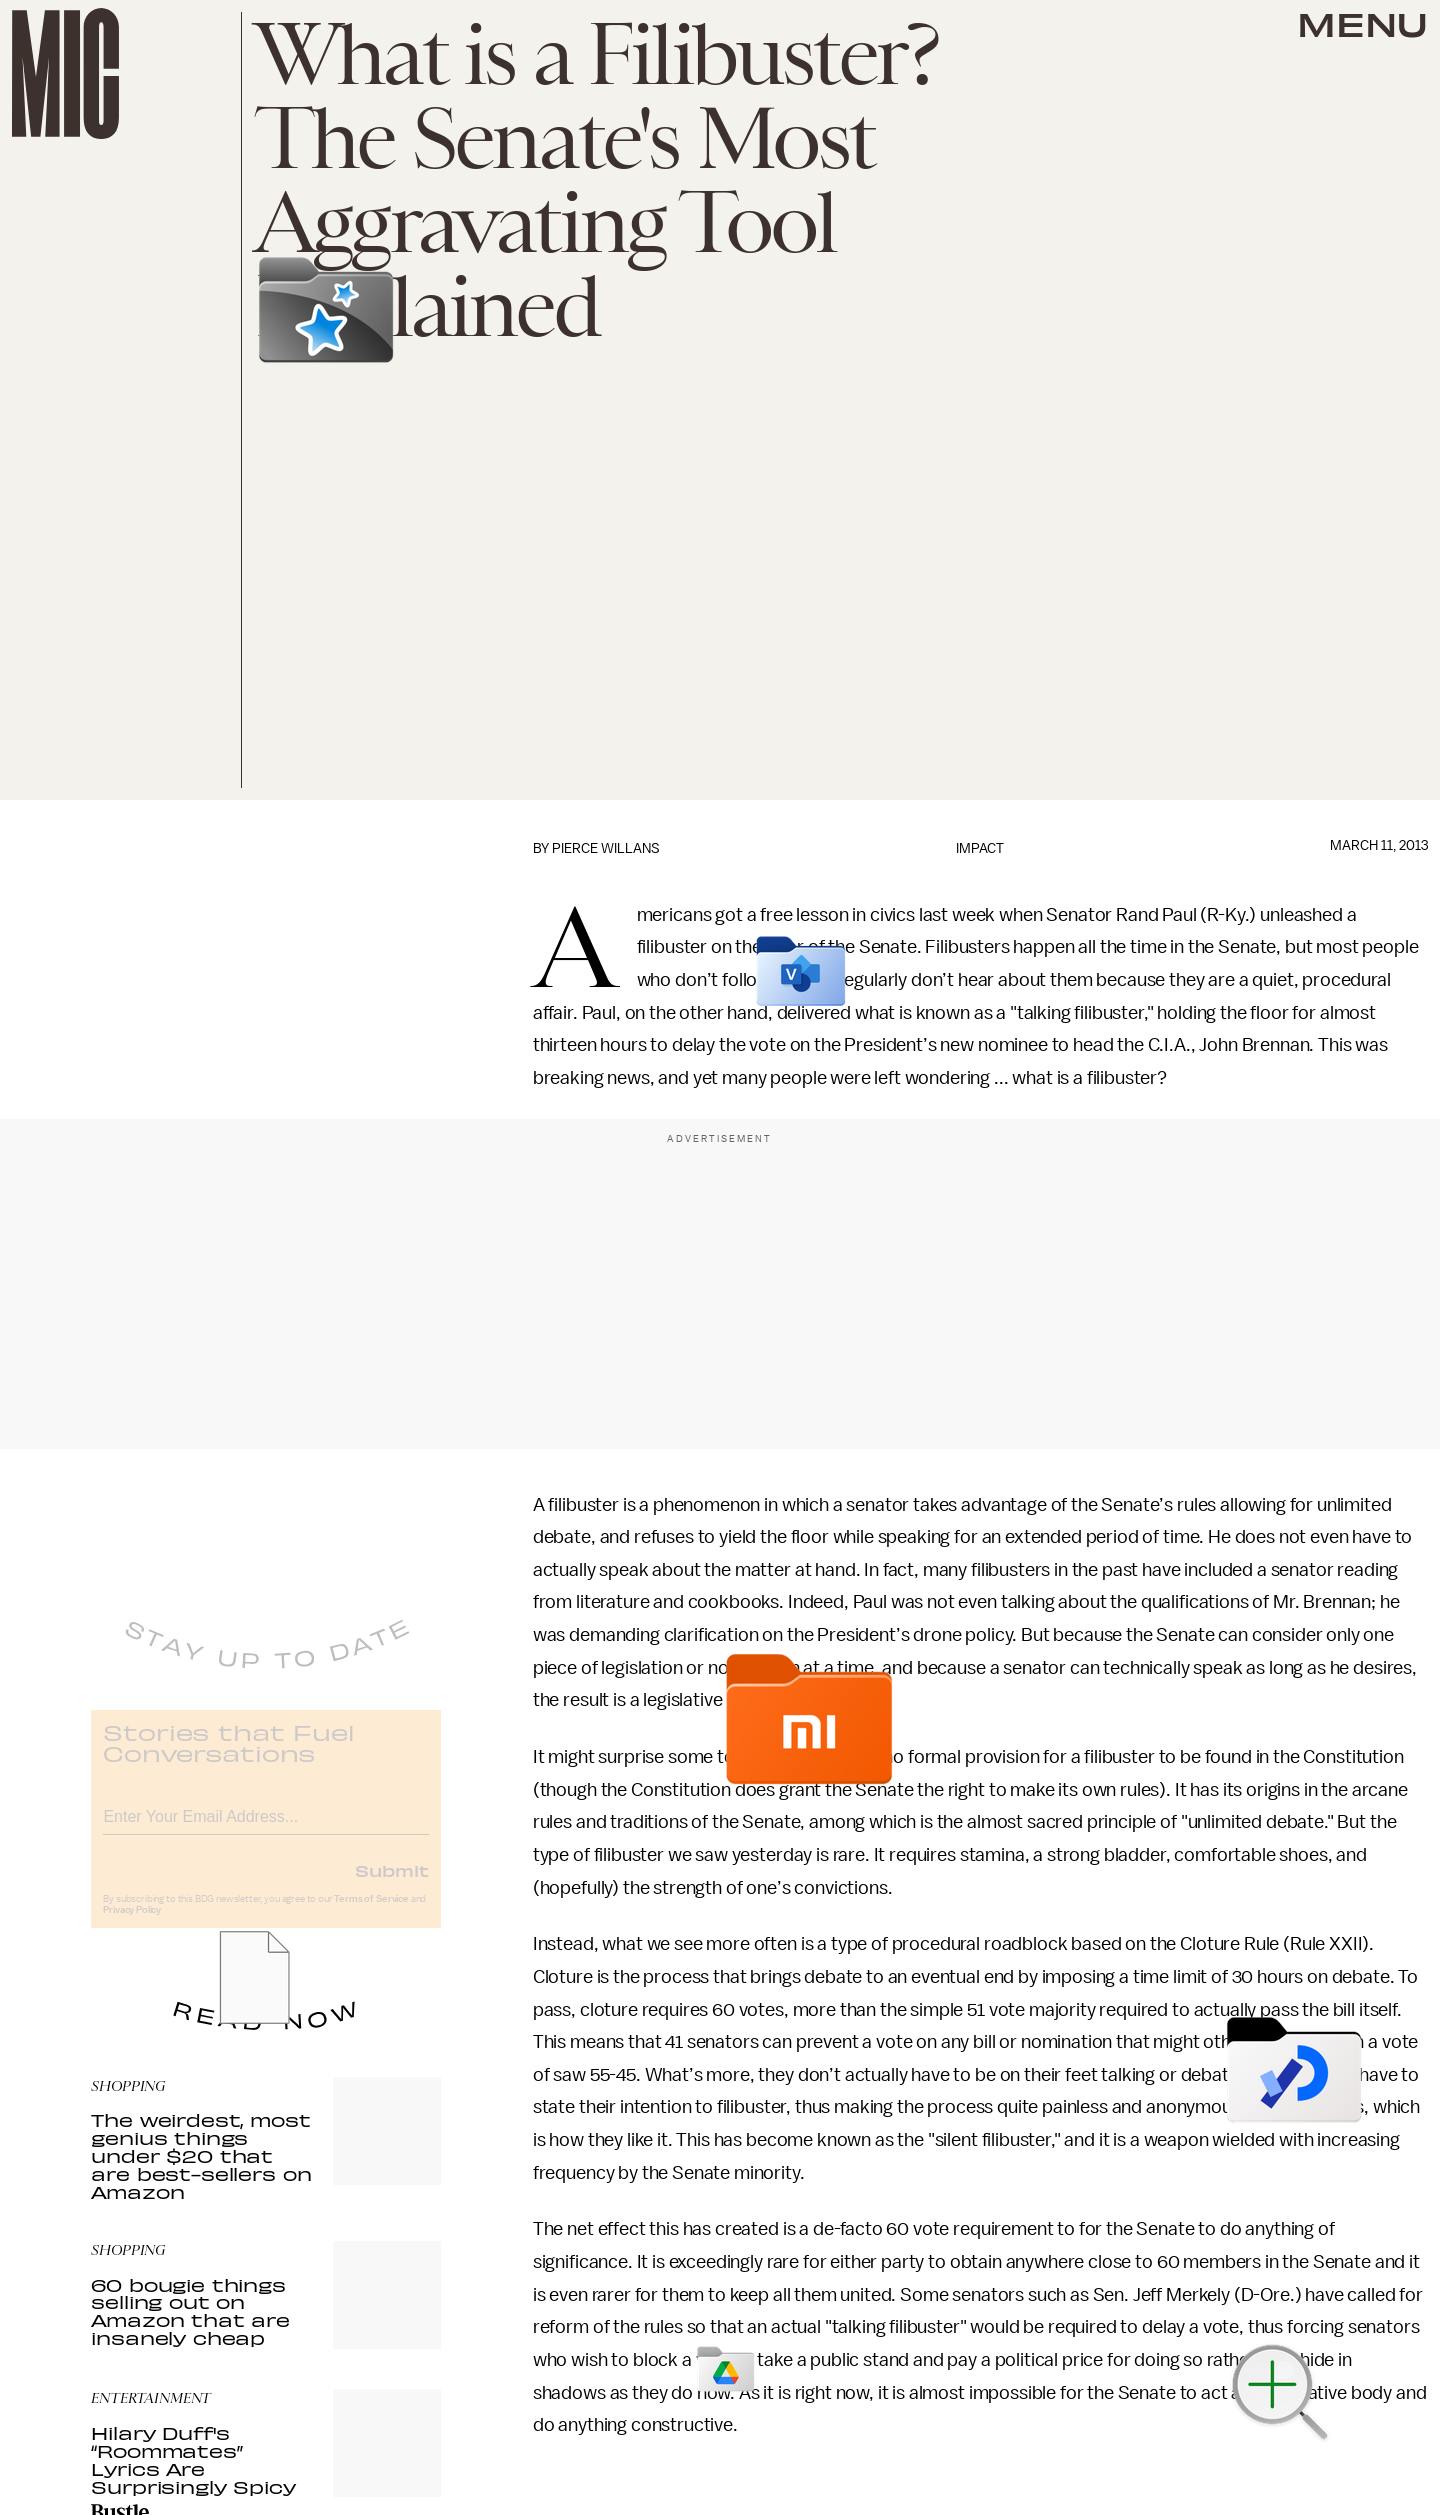 Image resolution: width=1440 pixels, height=2515 pixels. I want to click on folder containing files currently being processed, so click(1293, 2073).